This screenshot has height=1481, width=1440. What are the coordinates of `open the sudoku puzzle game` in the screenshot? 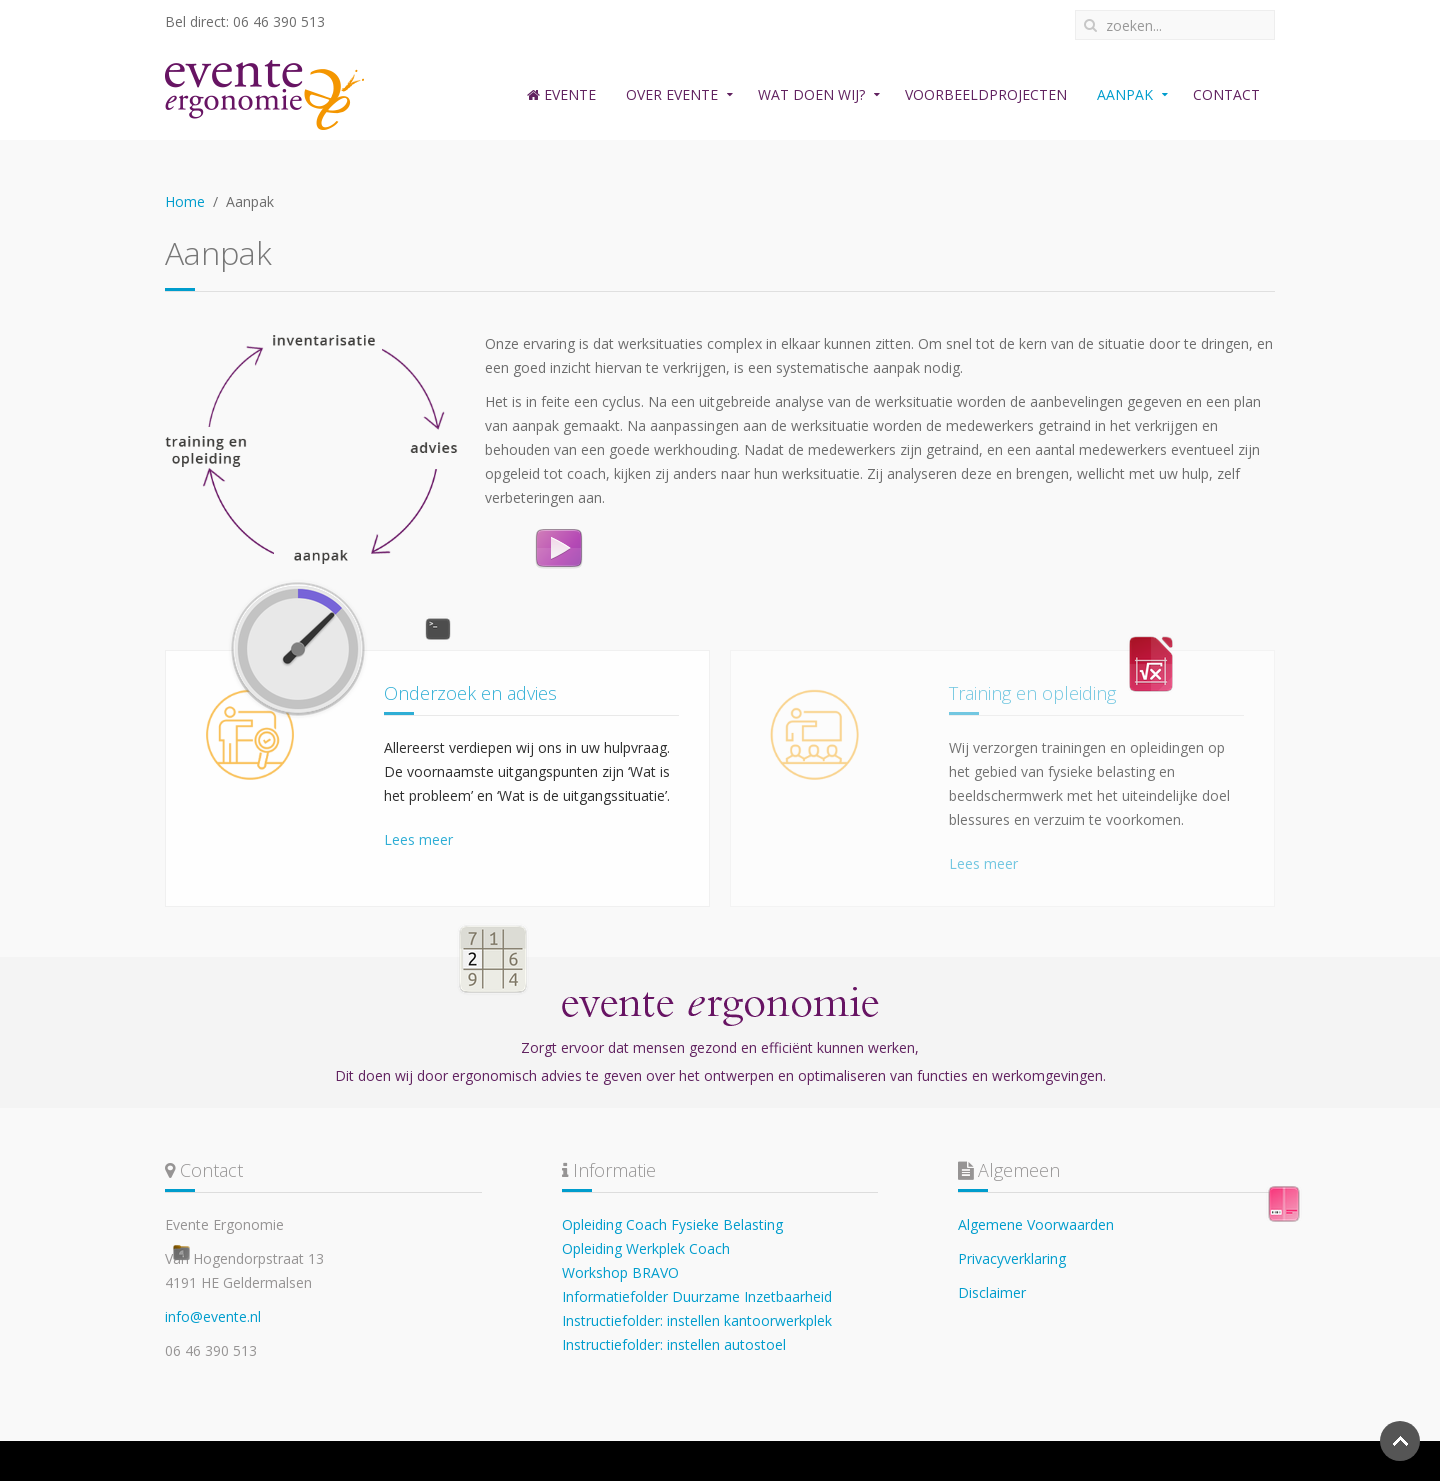 It's located at (493, 959).